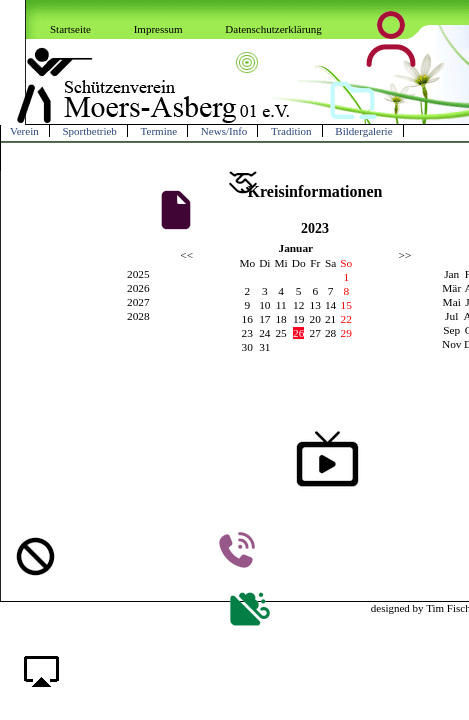 This screenshot has width=469, height=720. Describe the element at coordinates (327, 458) in the screenshot. I see `watch live TV or streaming content` at that location.